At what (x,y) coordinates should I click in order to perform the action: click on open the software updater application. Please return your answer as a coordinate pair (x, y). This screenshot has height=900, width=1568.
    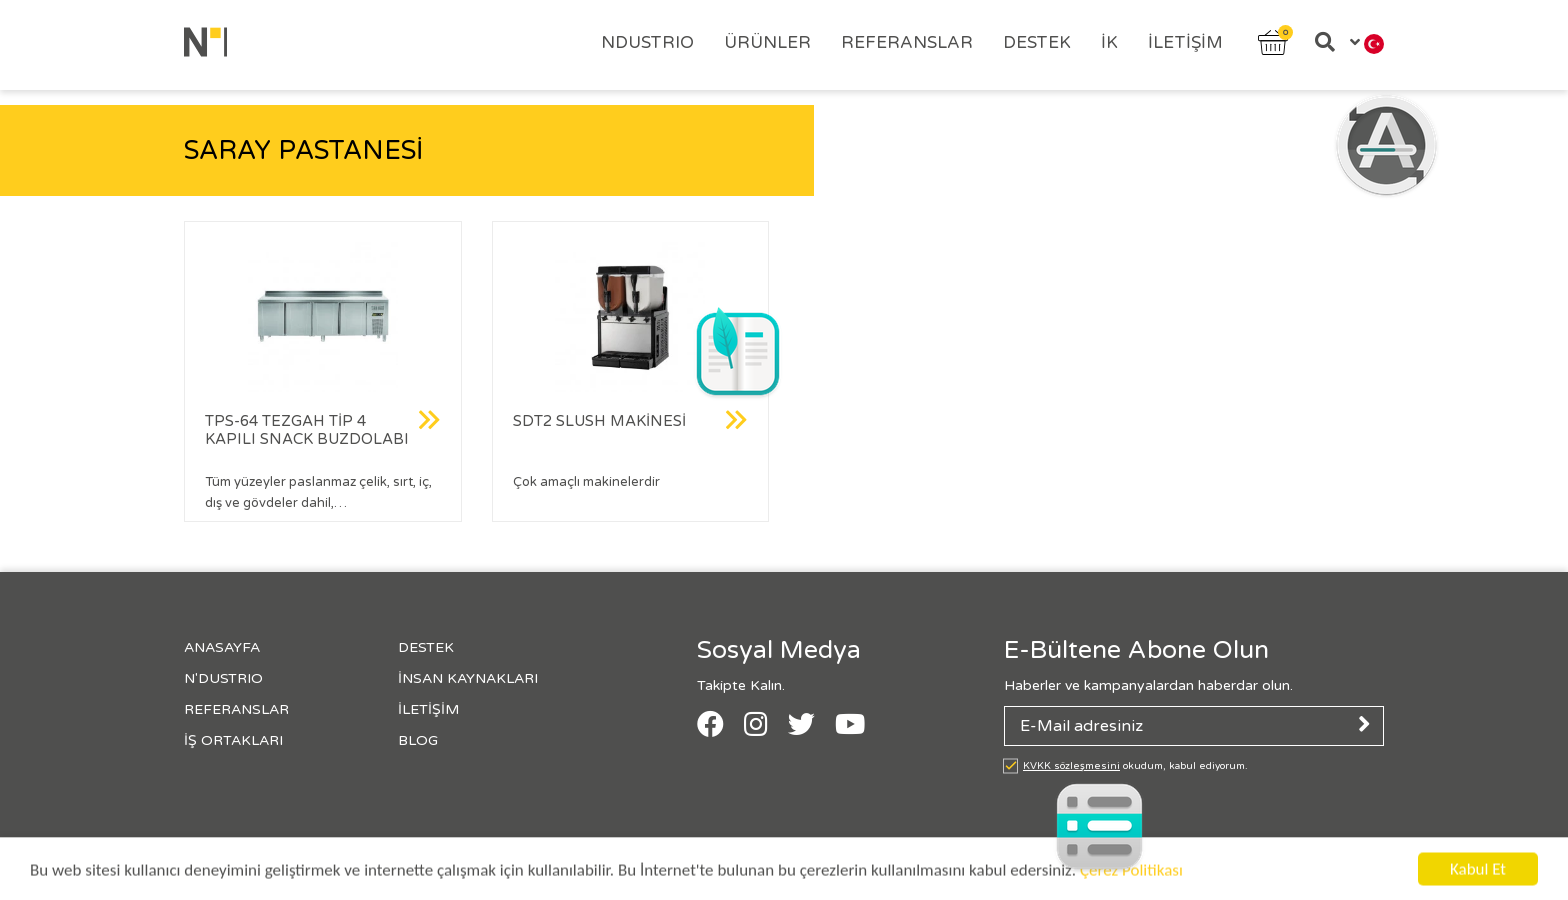
    Looking at the image, I should click on (1386, 145).